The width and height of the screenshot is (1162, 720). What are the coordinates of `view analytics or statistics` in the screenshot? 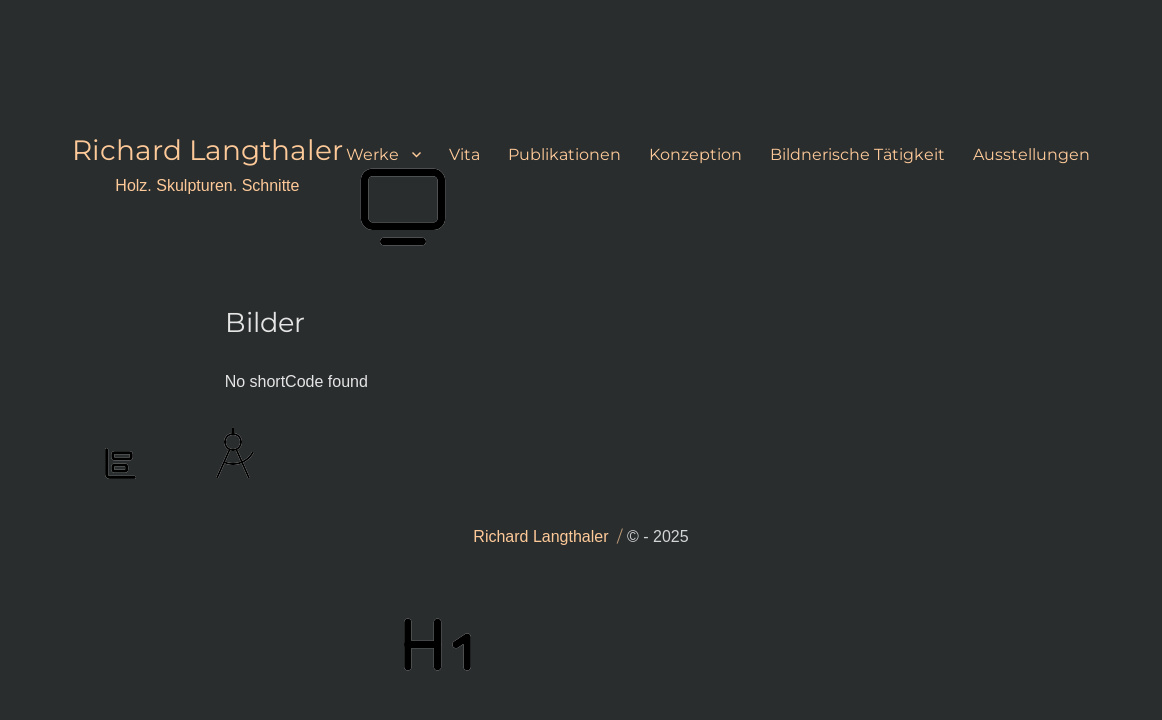 It's located at (120, 463).